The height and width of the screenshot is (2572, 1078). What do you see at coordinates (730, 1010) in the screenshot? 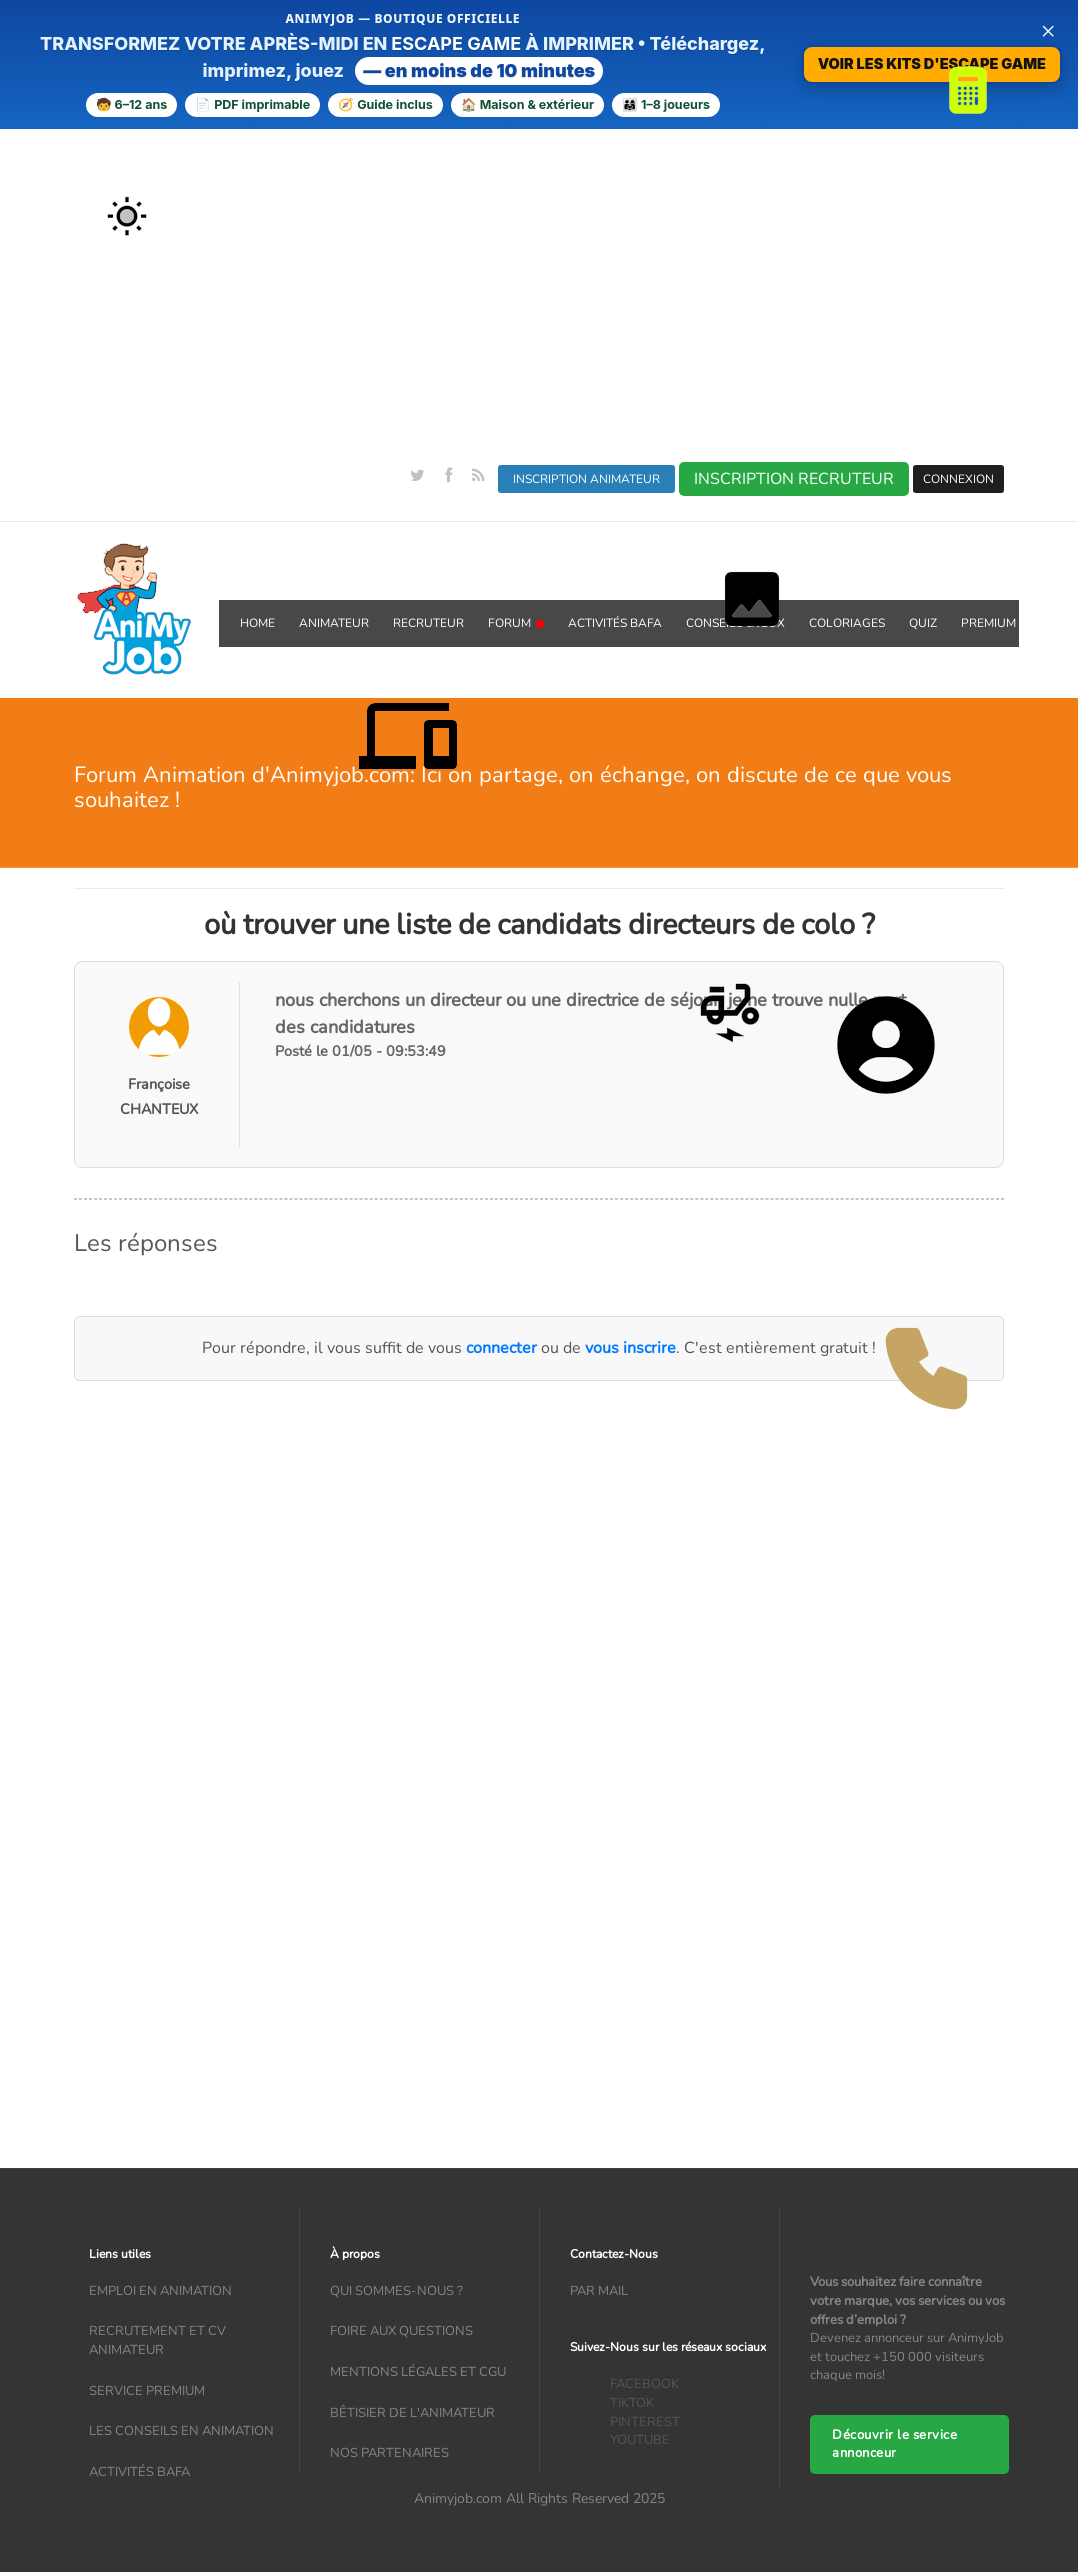
I see `select electric moped as transportation mode` at bounding box center [730, 1010].